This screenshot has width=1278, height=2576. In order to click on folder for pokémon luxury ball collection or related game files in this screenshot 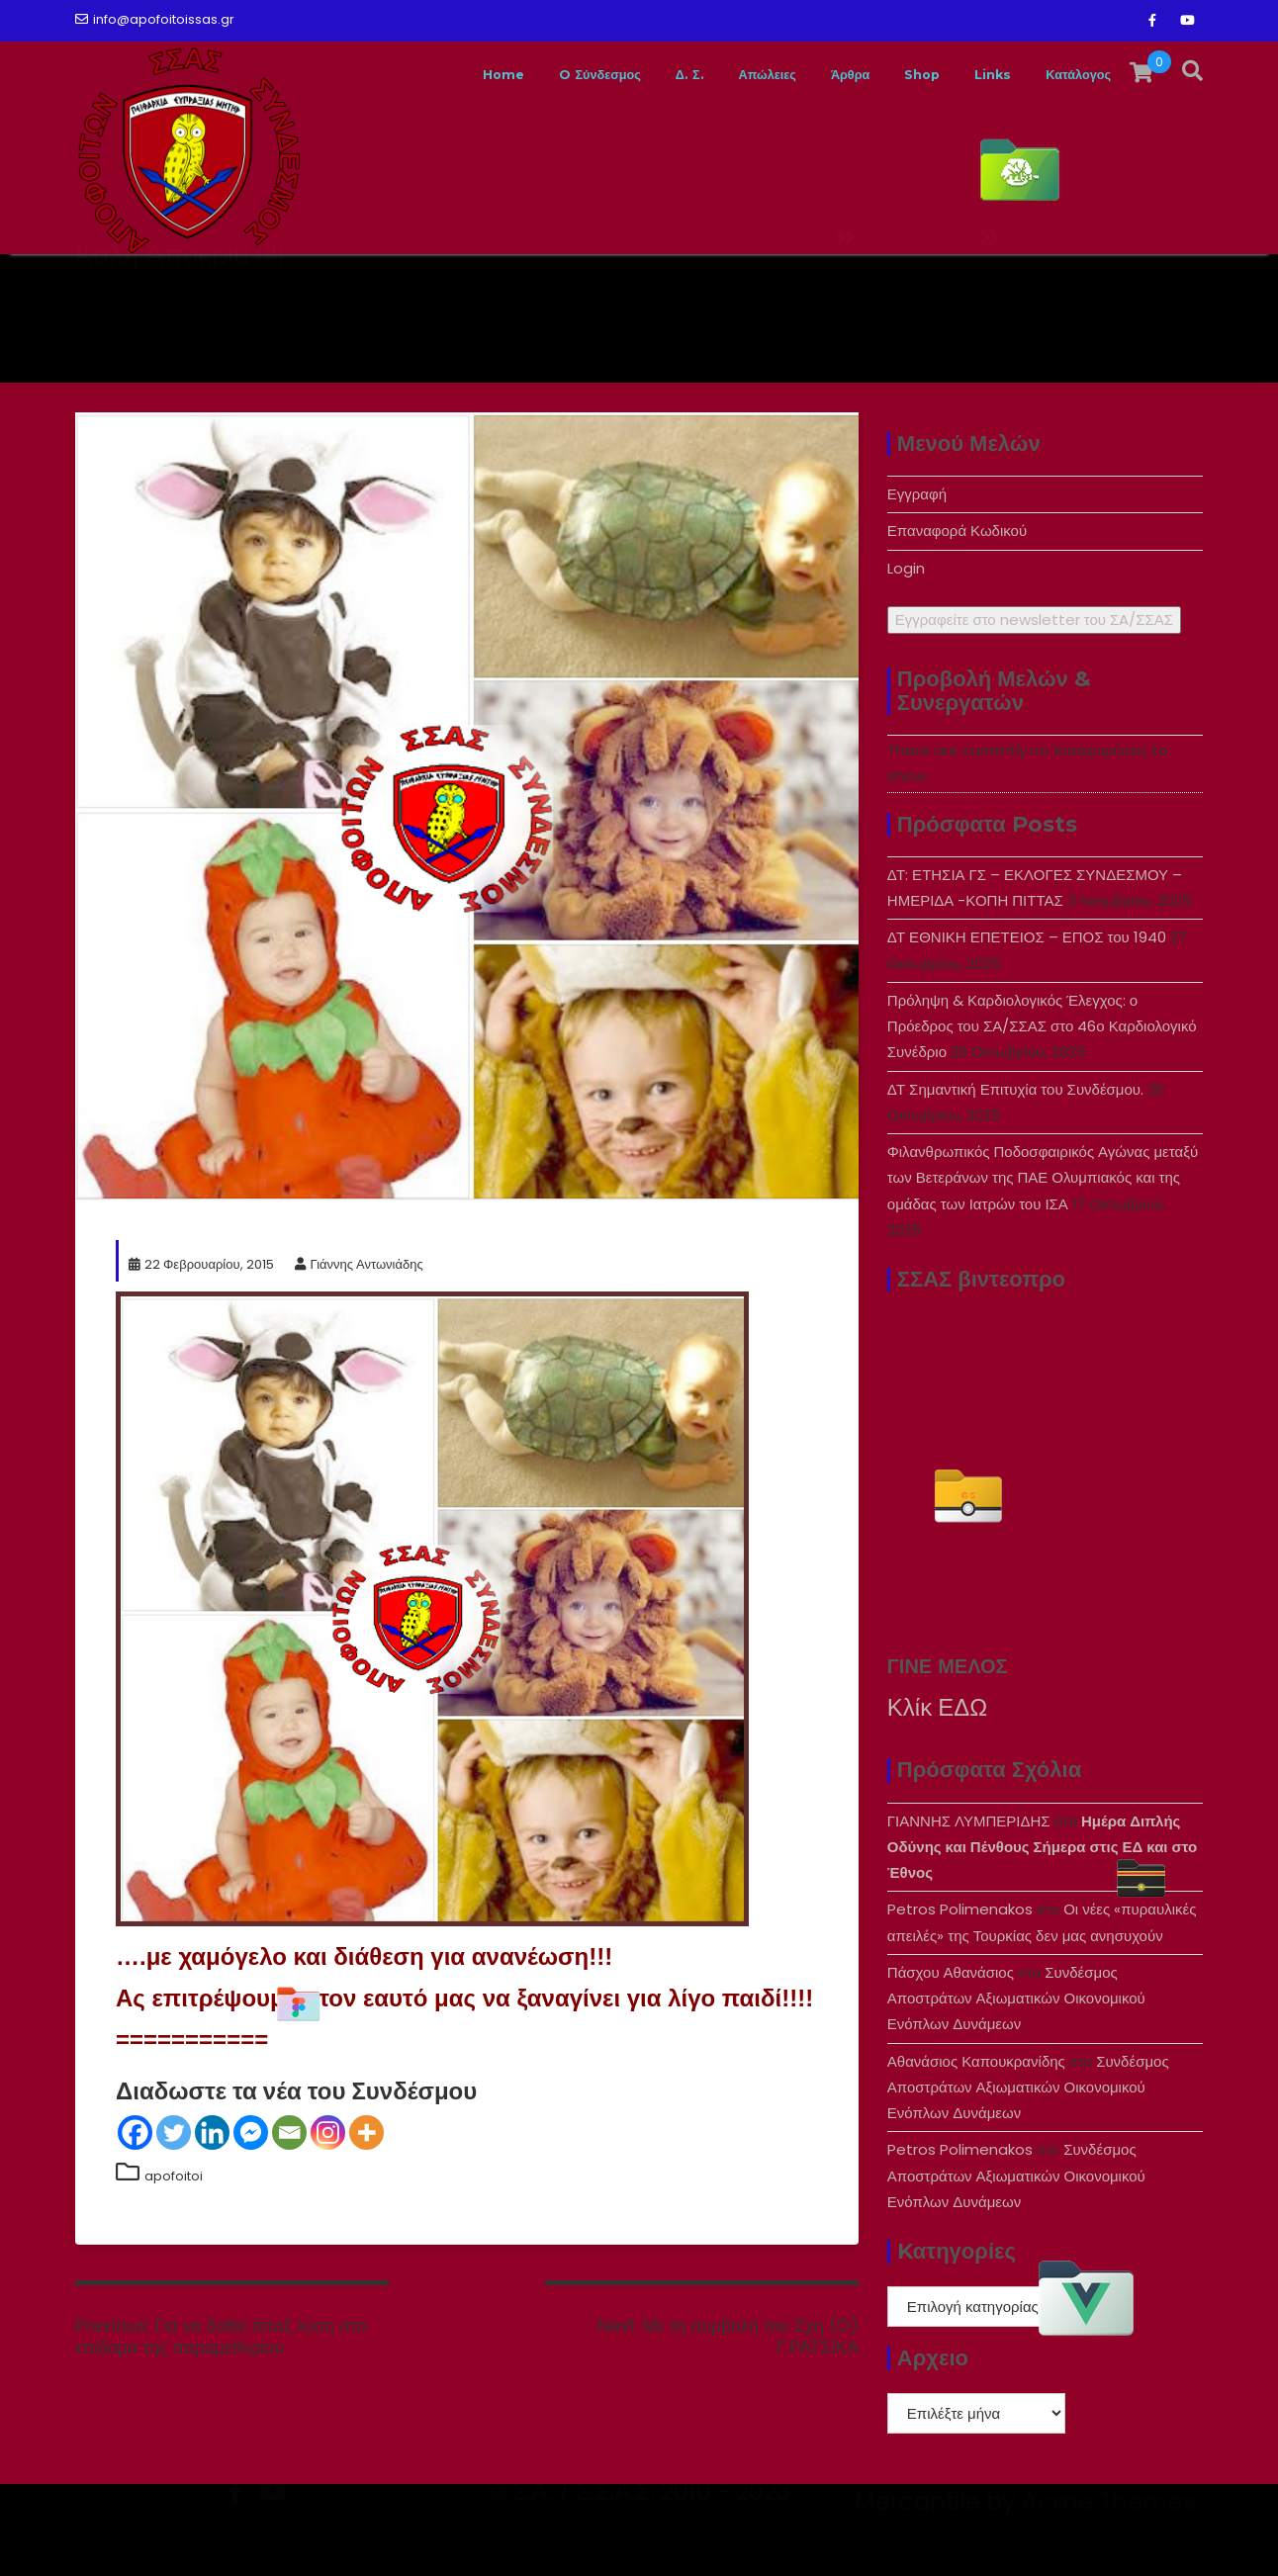, I will do `click(1141, 1879)`.